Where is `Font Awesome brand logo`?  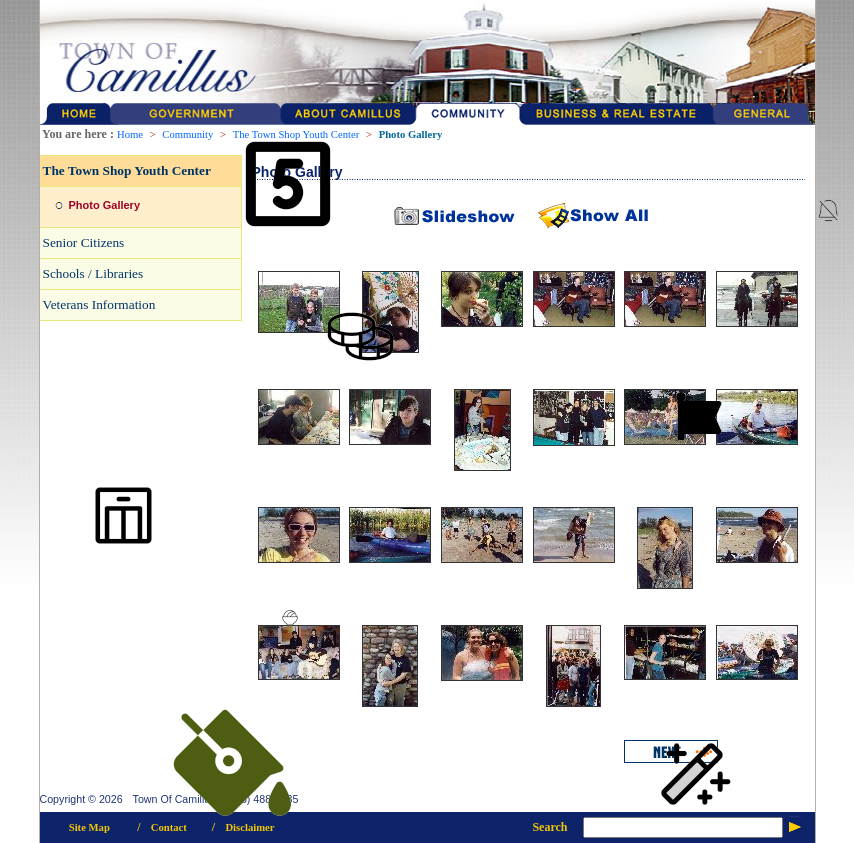 Font Awesome brand logo is located at coordinates (699, 416).